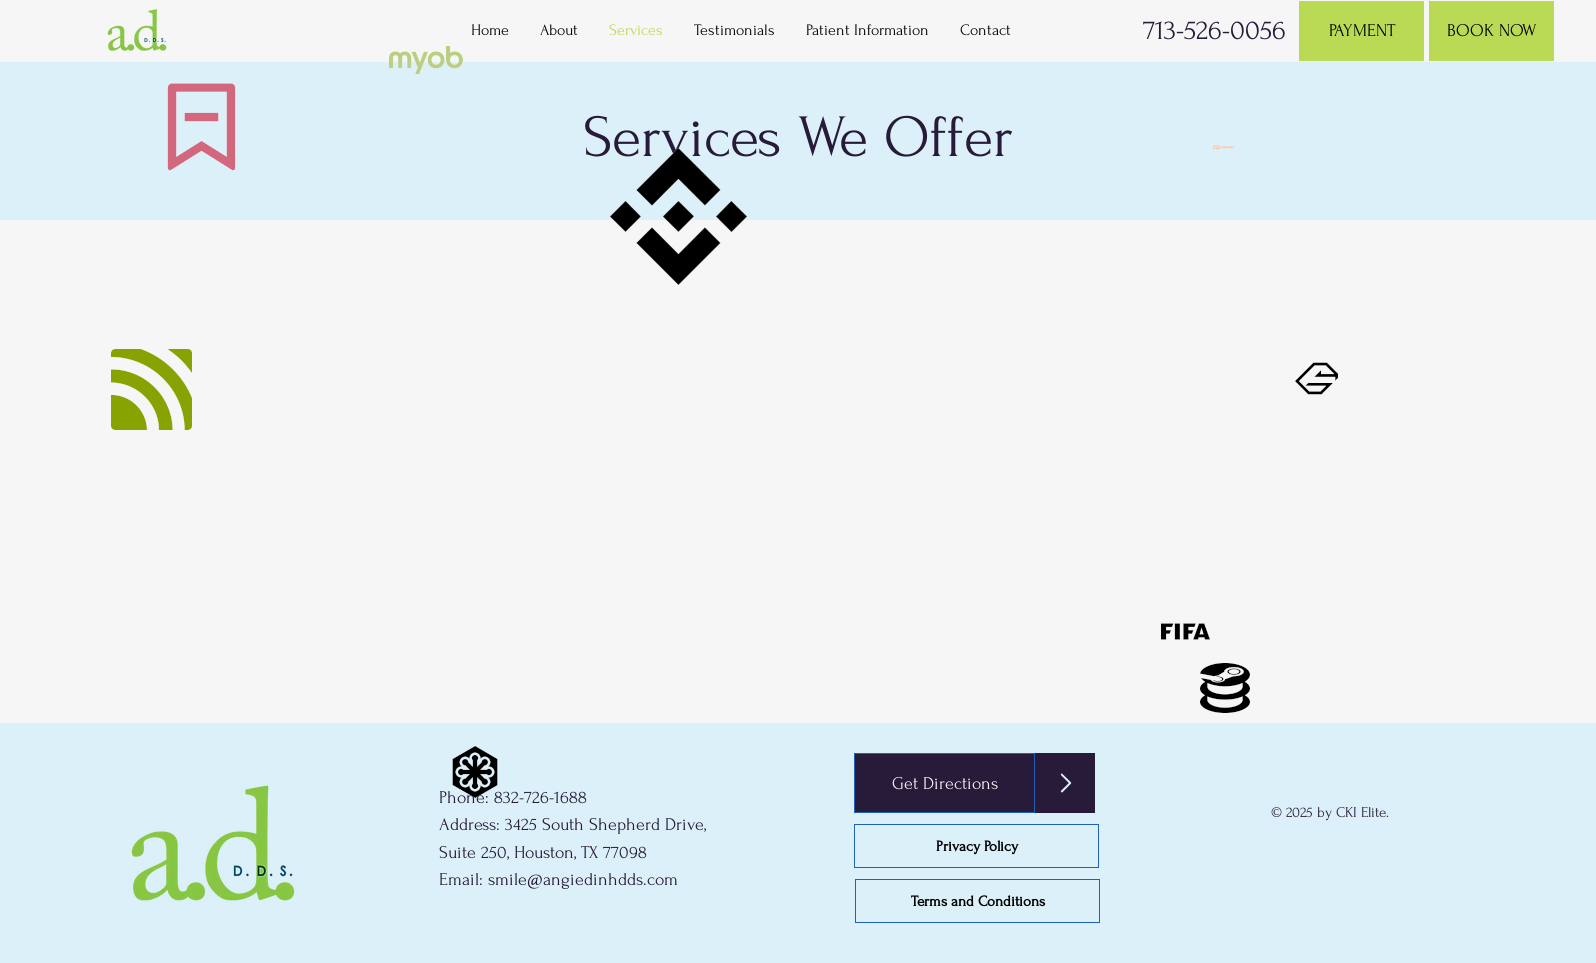 This screenshot has width=1596, height=963. What do you see at coordinates (1223, 147) in the screenshot?
I see `access woocommerce store settings` at bounding box center [1223, 147].